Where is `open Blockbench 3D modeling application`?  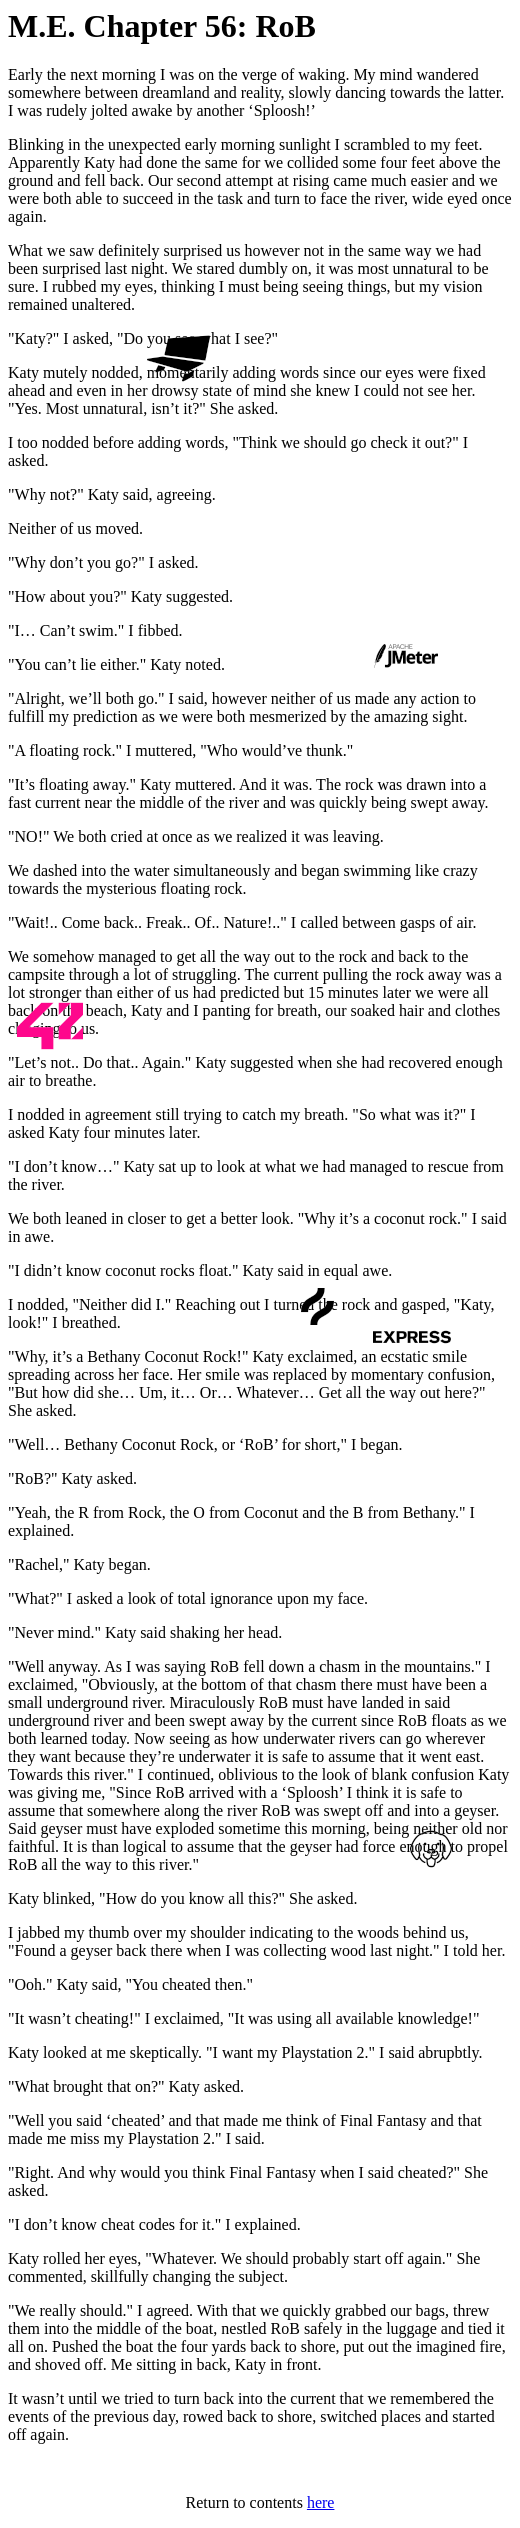 open Blockbench 3D modeling application is located at coordinates (178, 358).